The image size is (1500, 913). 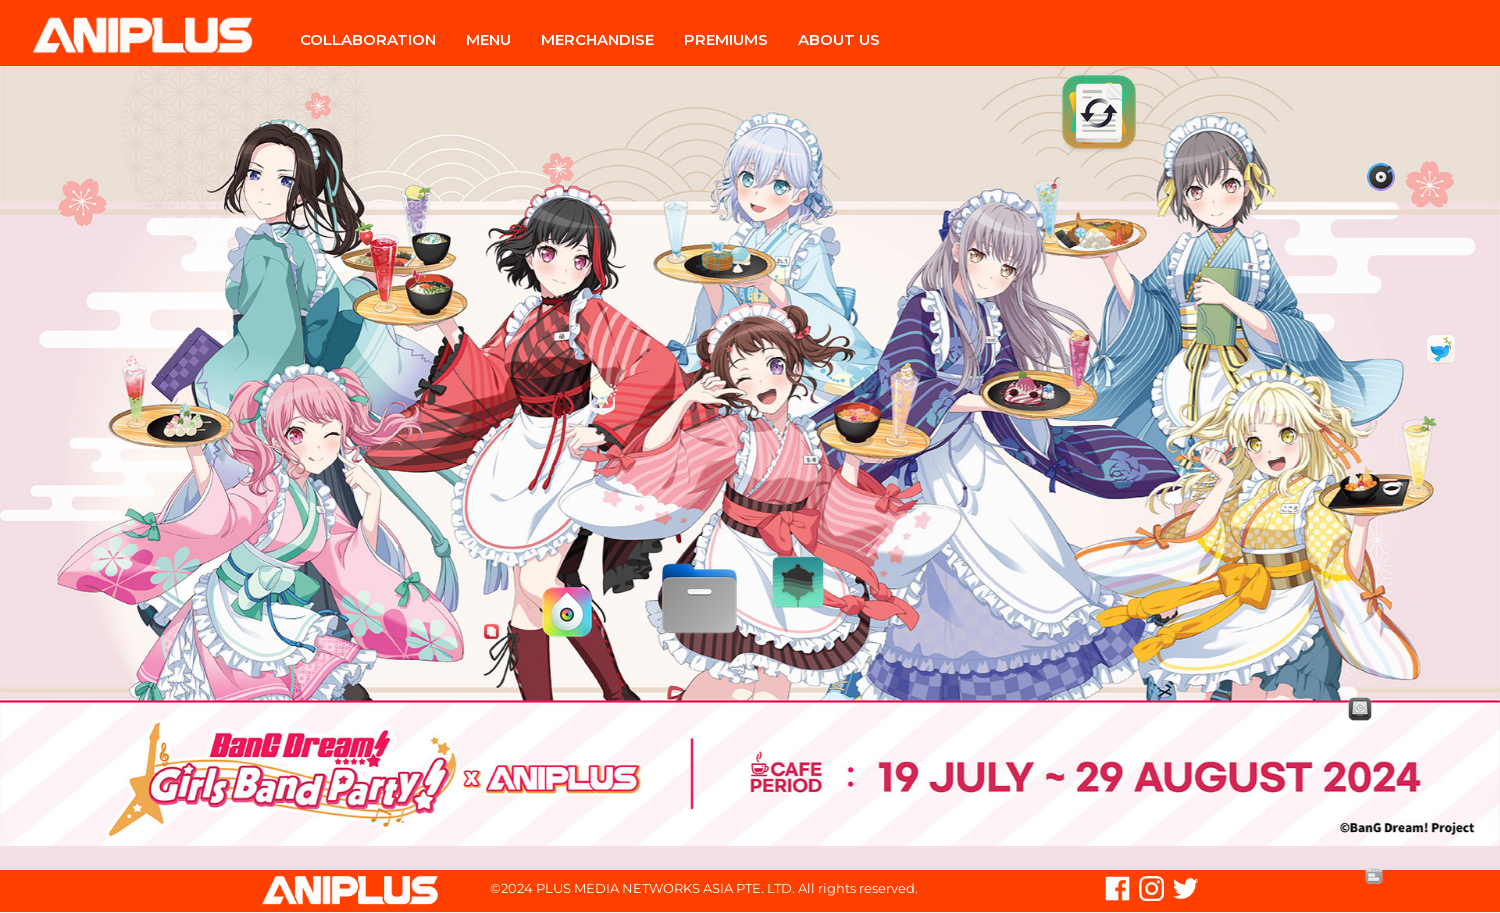 I want to click on launch gnome mines game, so click(x=798, y=582).